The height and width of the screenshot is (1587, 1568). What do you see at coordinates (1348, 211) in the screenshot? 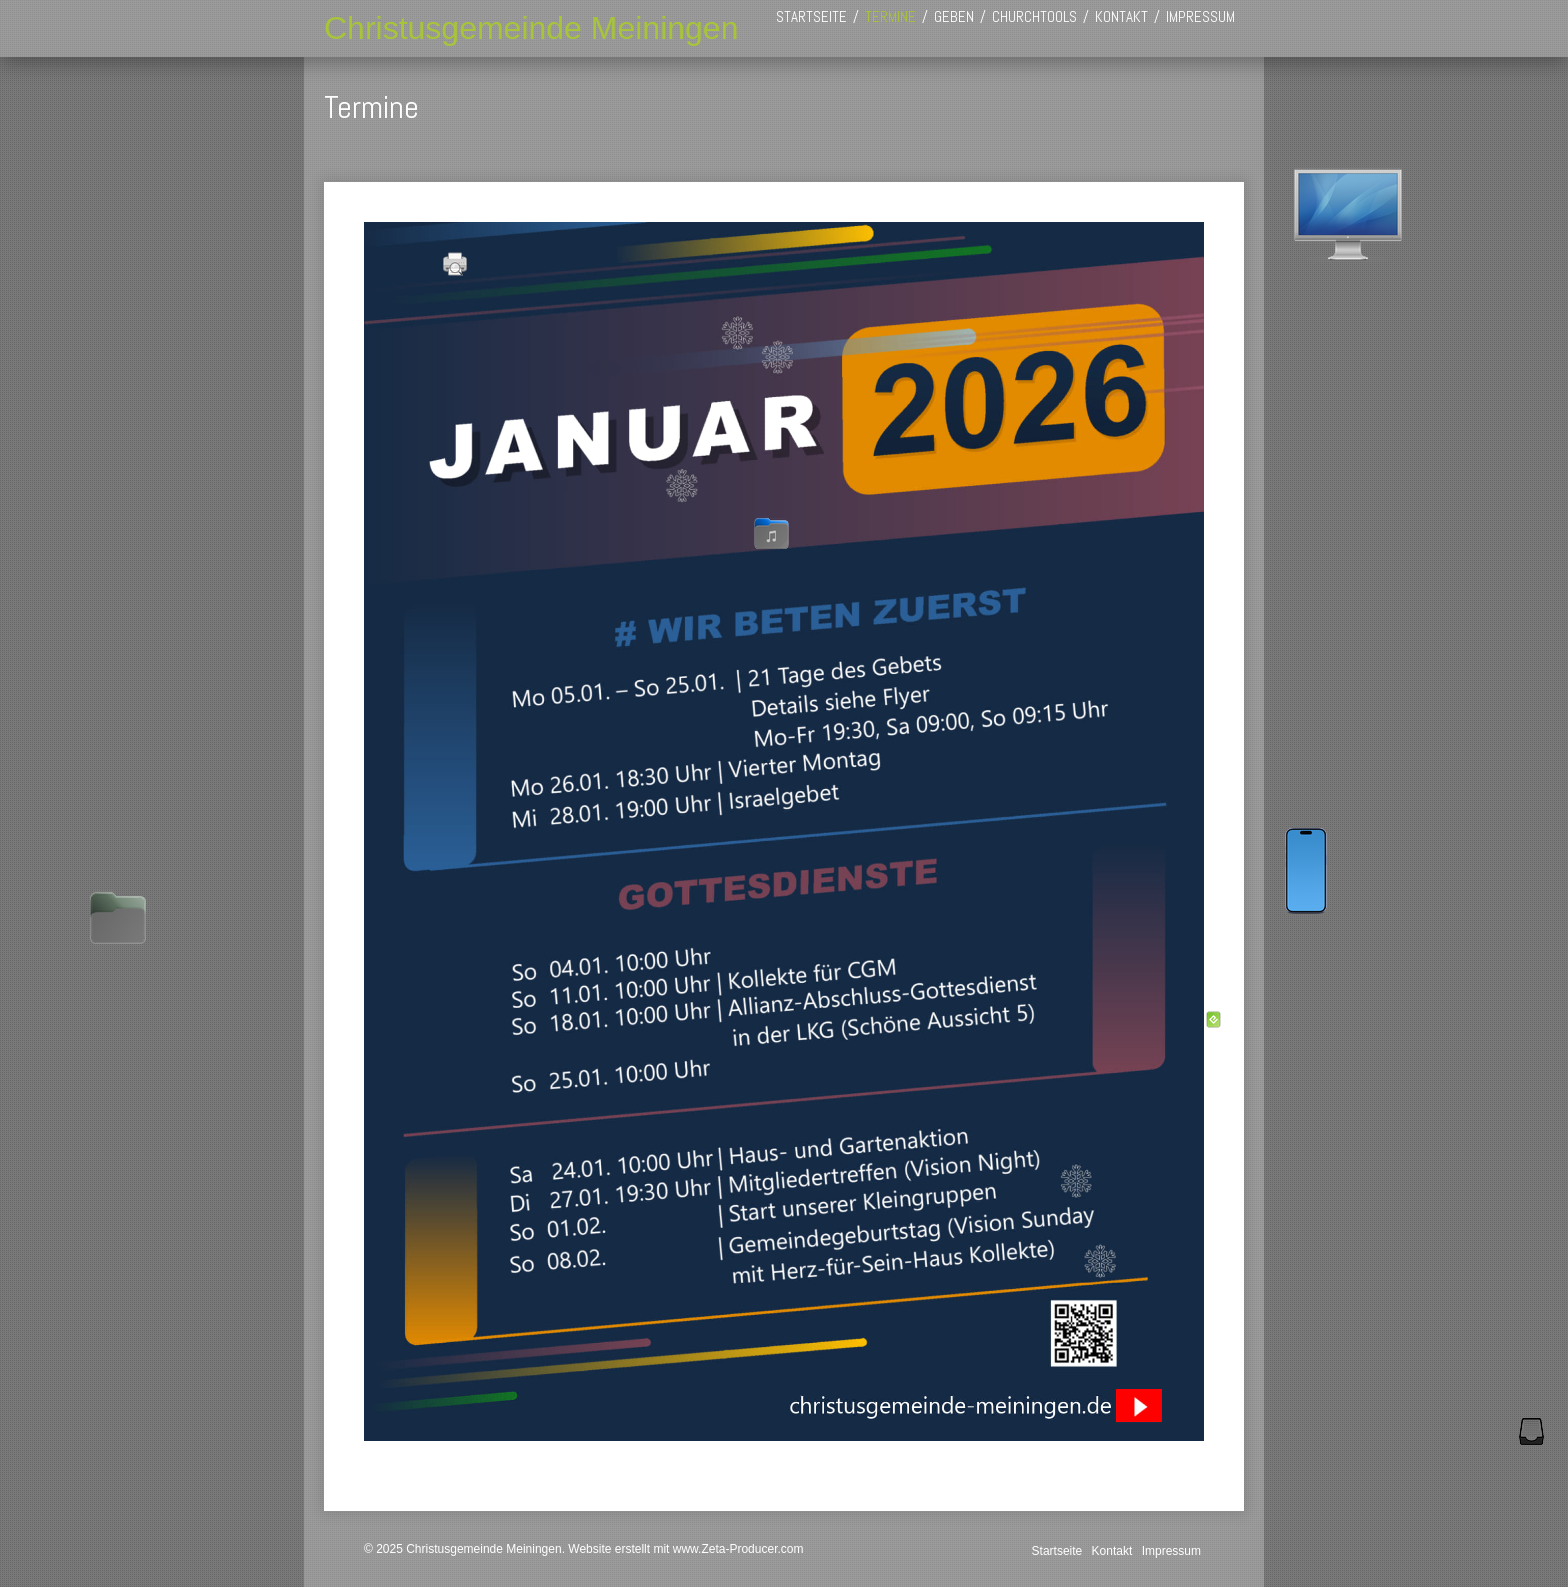
I see `apple cinema display monitor` at bounding box center [1348, 211].